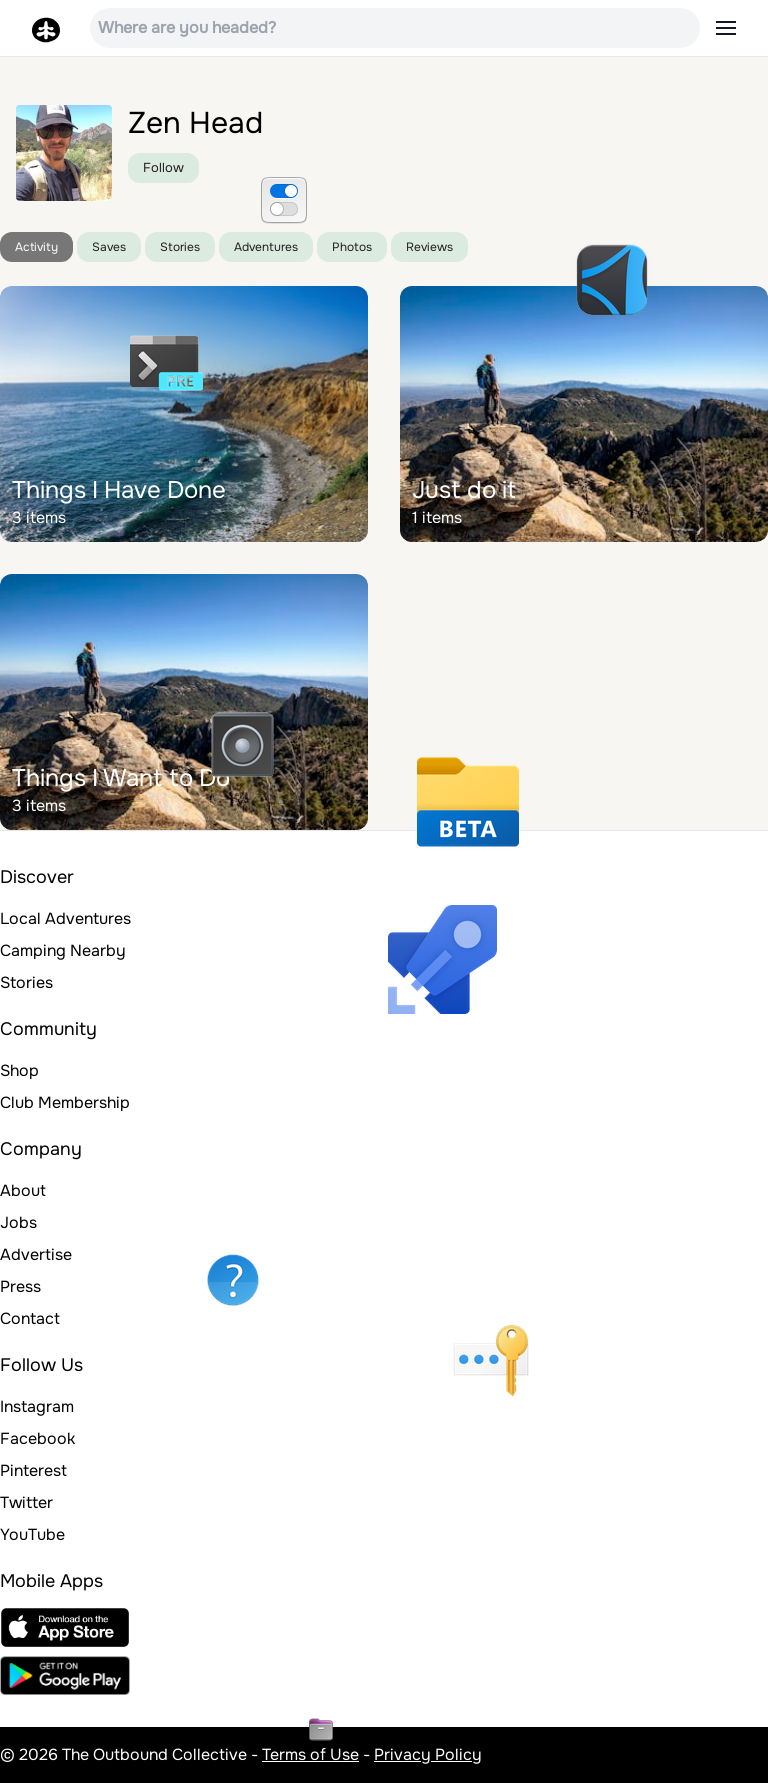  I want to click on open Adobe Acrobat Reader, so click(612, 280).